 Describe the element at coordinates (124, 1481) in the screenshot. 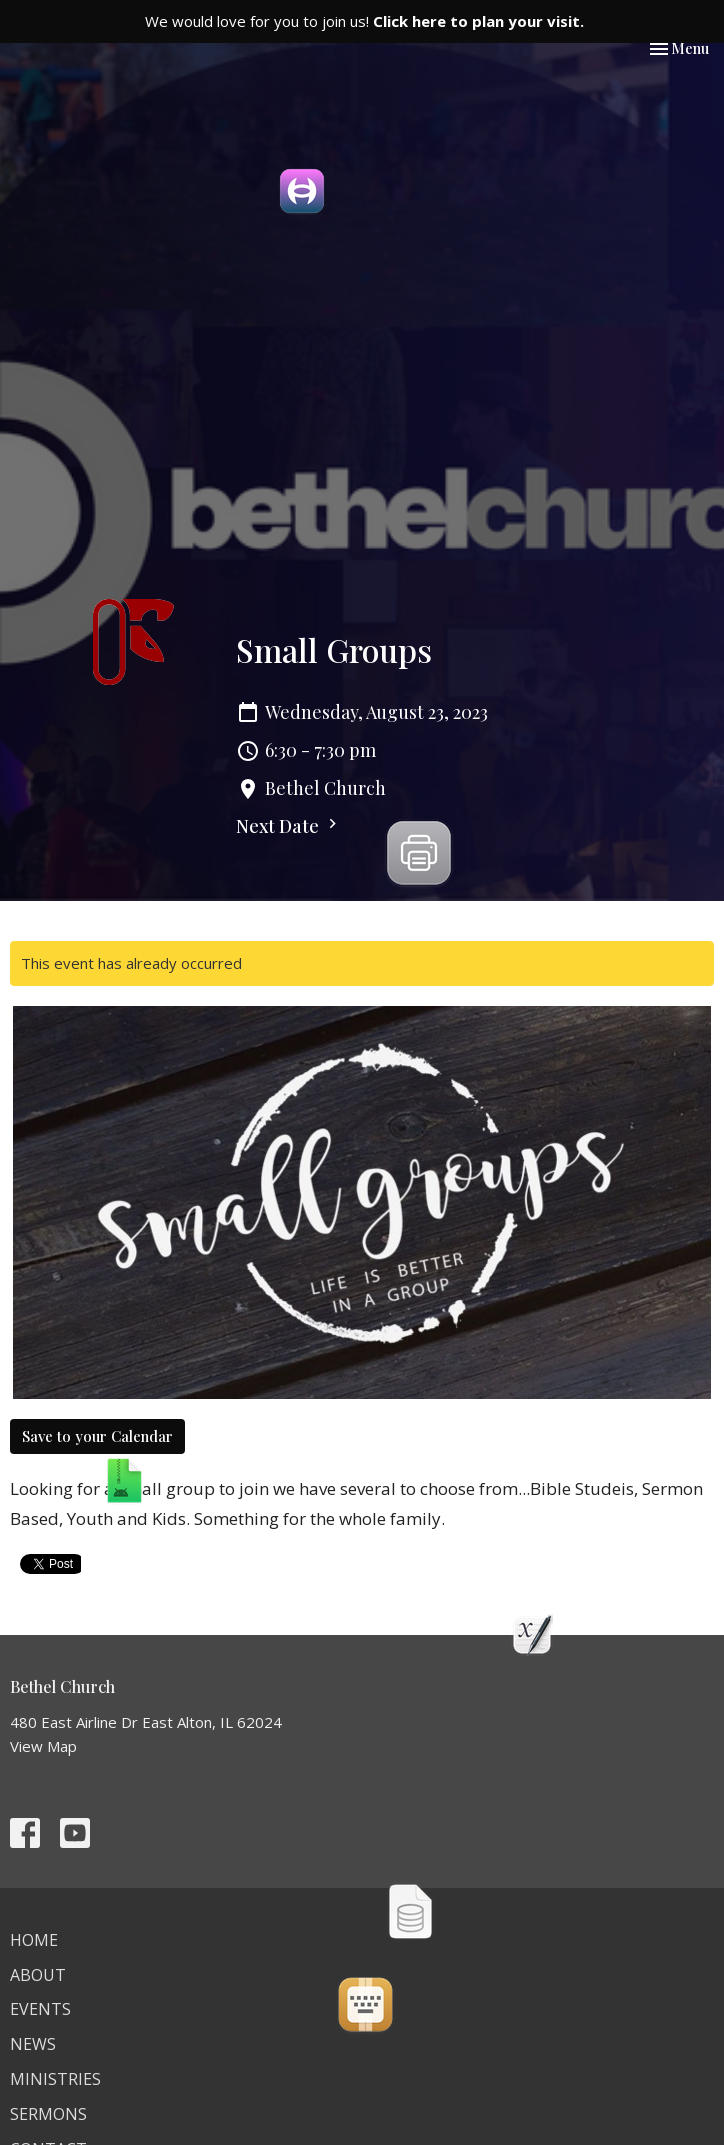

I see `an android application package file` at that location.